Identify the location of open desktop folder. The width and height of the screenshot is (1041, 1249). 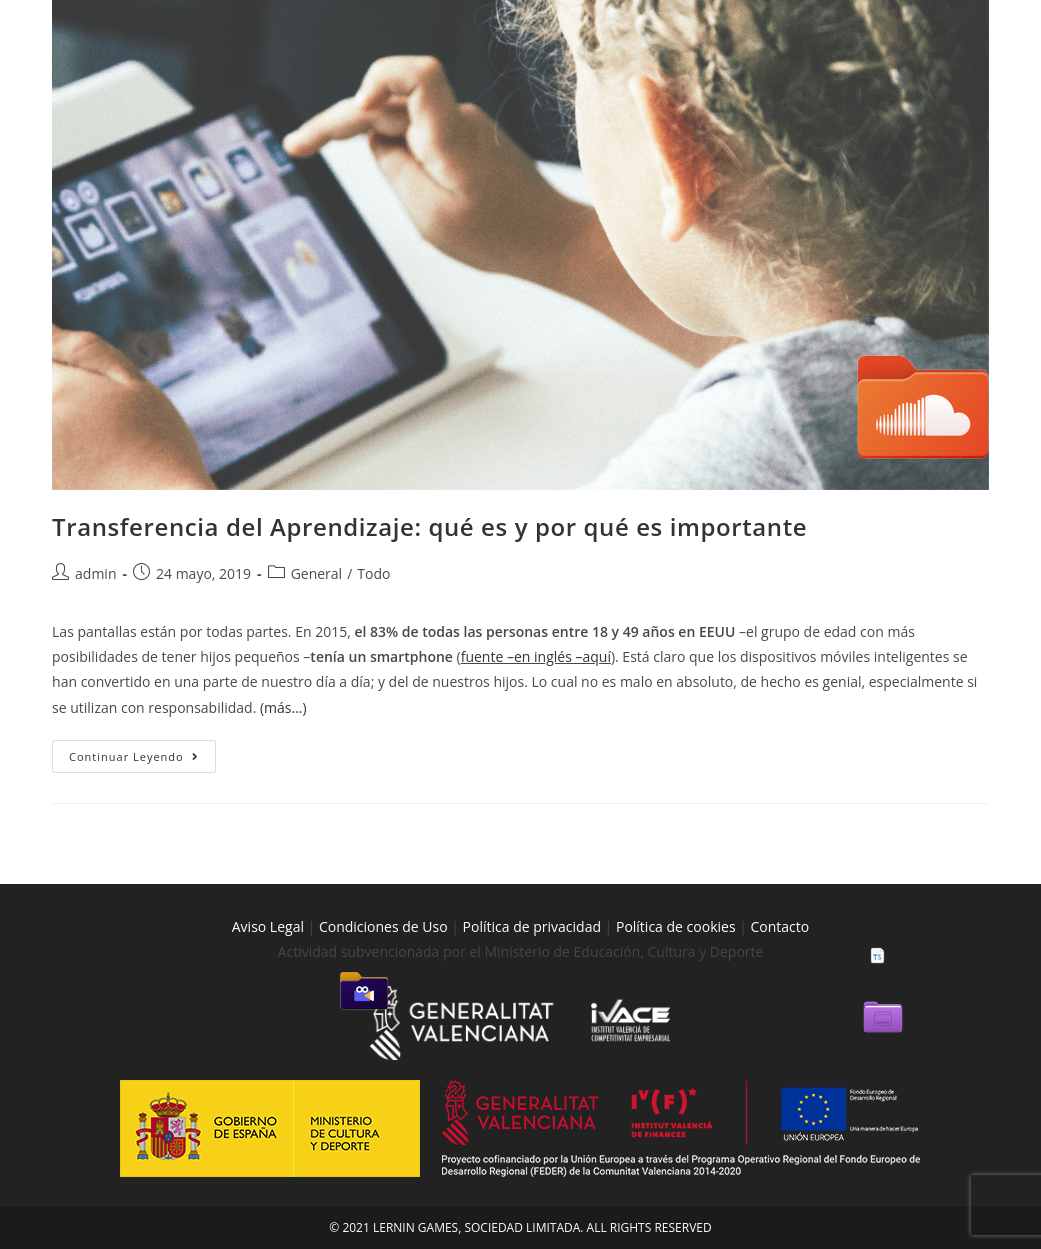
(883, 1017).